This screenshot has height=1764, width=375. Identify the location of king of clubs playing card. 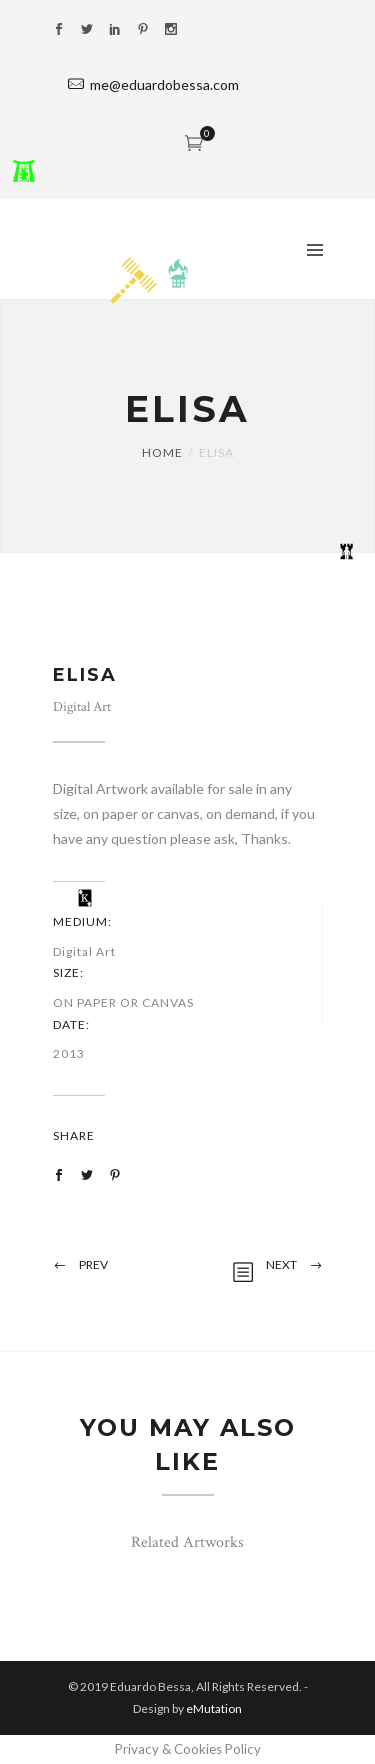
(85, 898).